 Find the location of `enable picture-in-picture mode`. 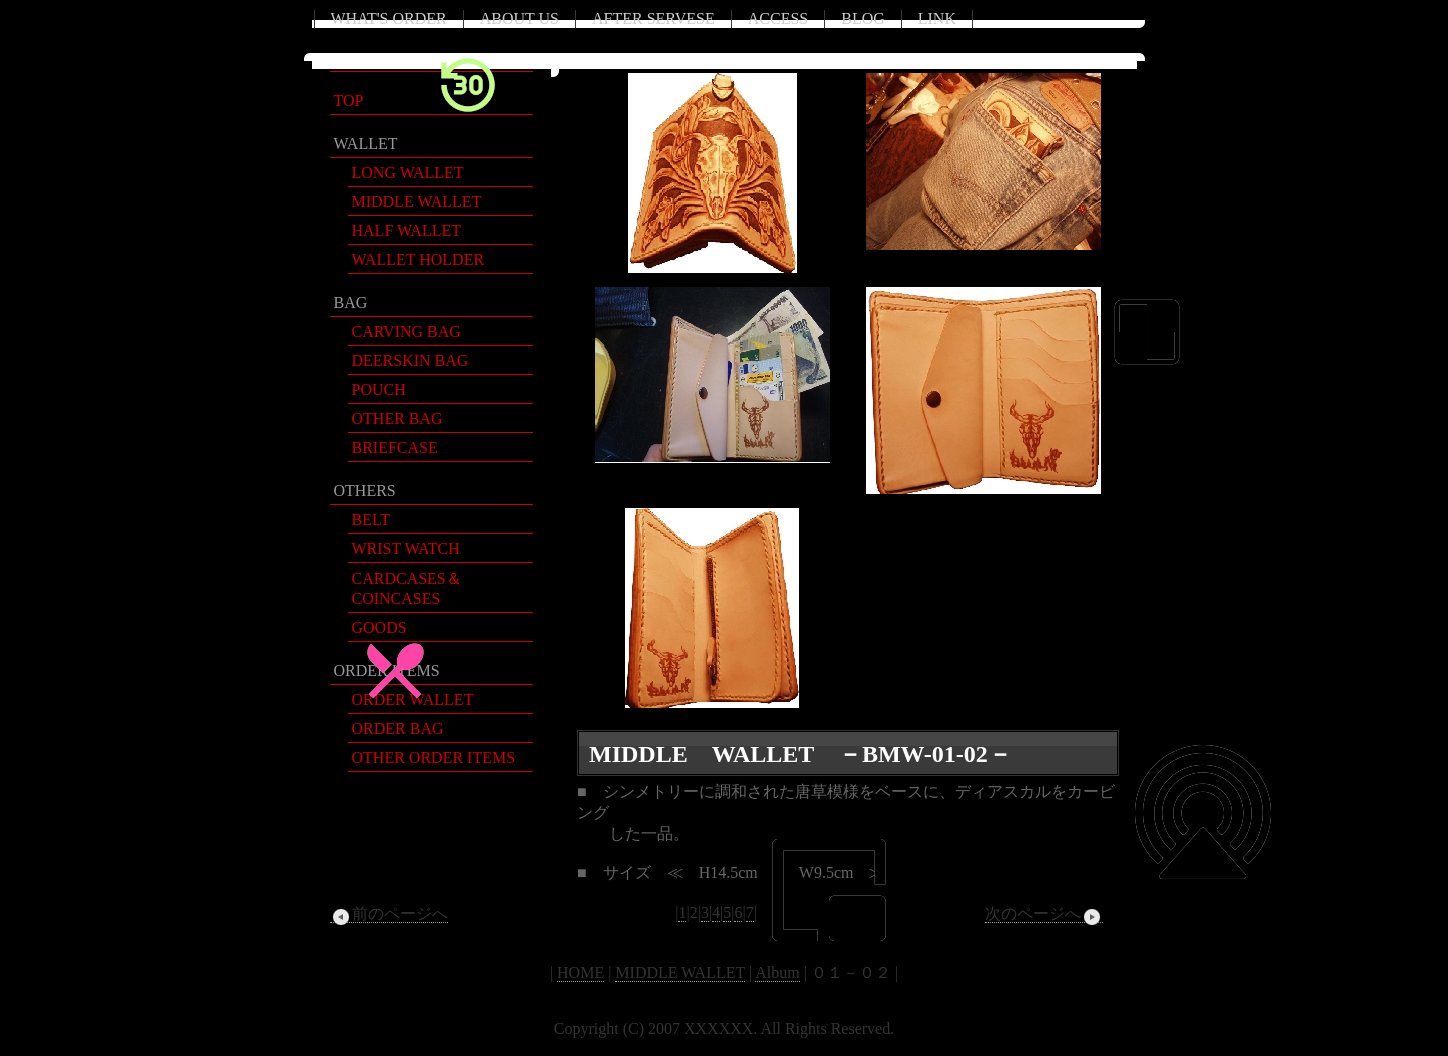

enable picture-in-picture mode is located at coordinates (829, 890).